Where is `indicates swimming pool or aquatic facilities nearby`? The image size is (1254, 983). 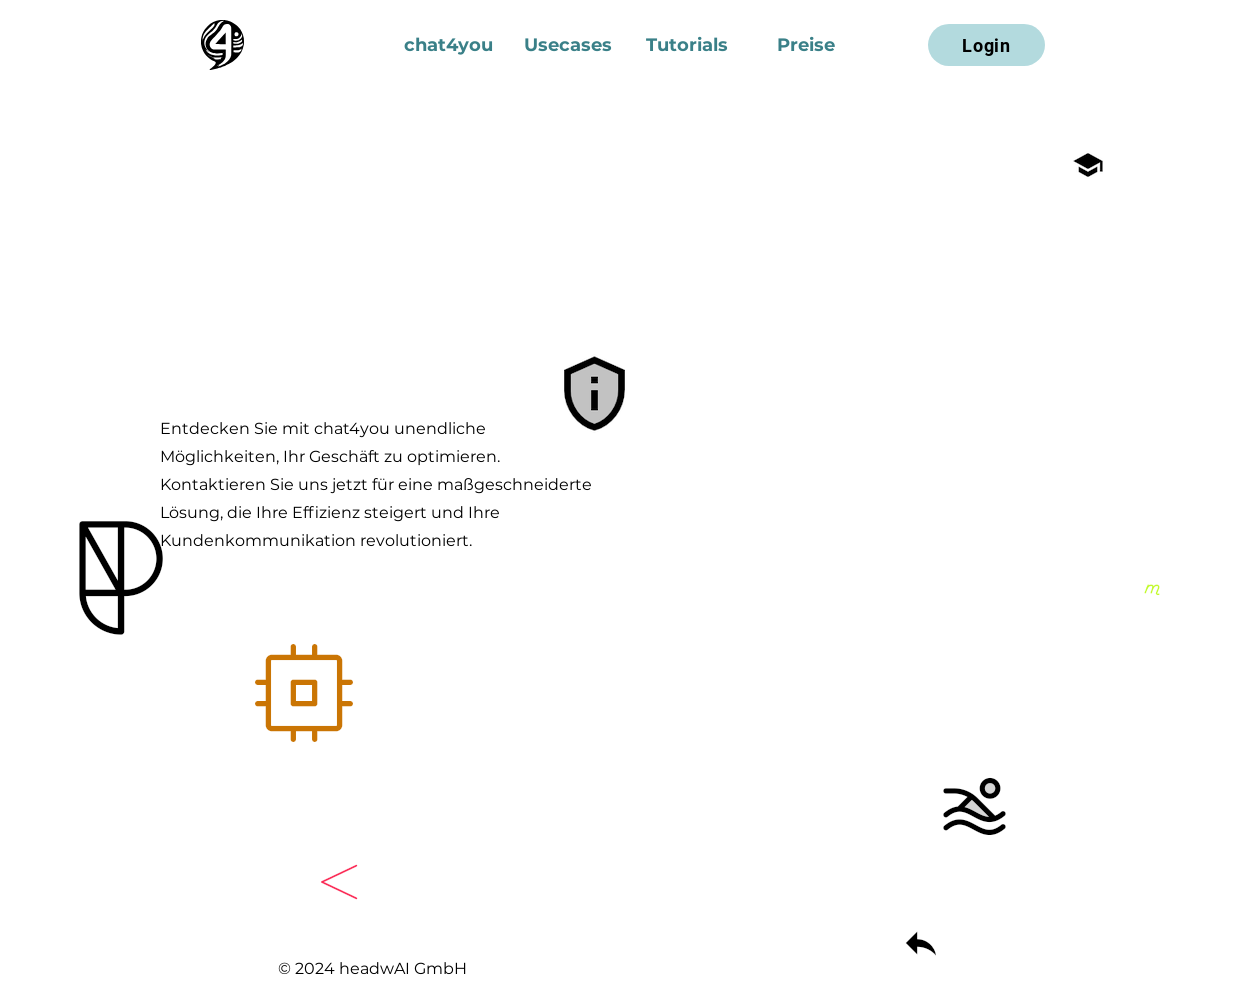
indicates swimming pool or aquatic facilities nearby is located at coordinates (974, 806).